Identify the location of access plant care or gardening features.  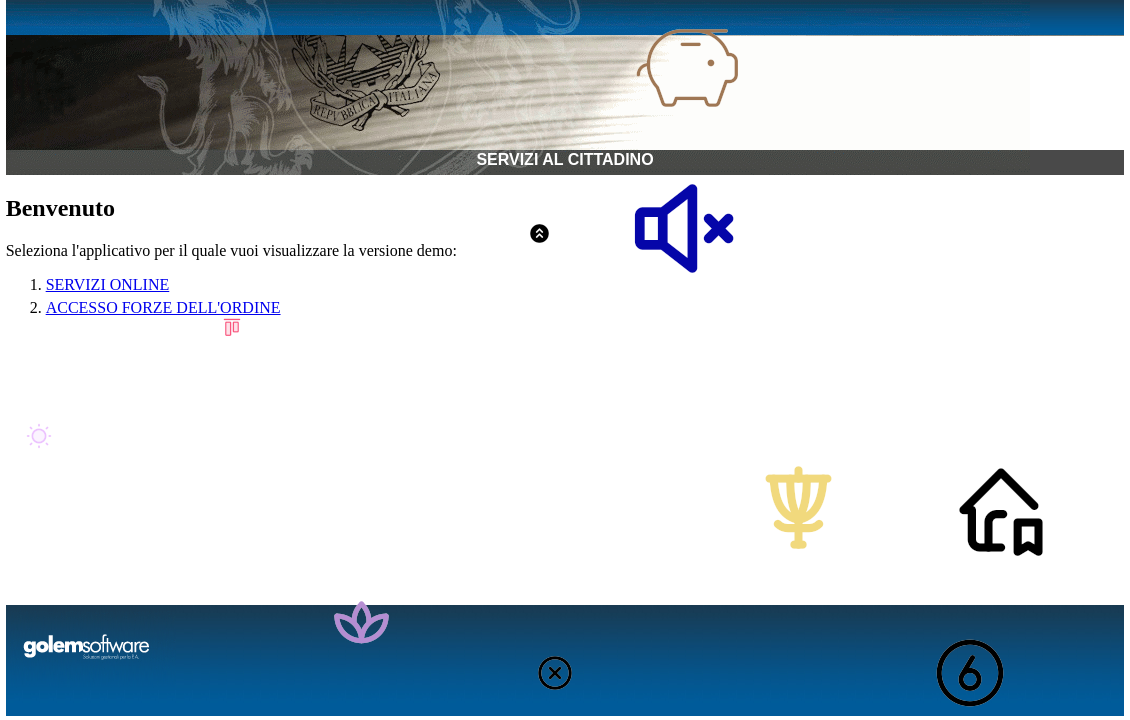
(361, 623).